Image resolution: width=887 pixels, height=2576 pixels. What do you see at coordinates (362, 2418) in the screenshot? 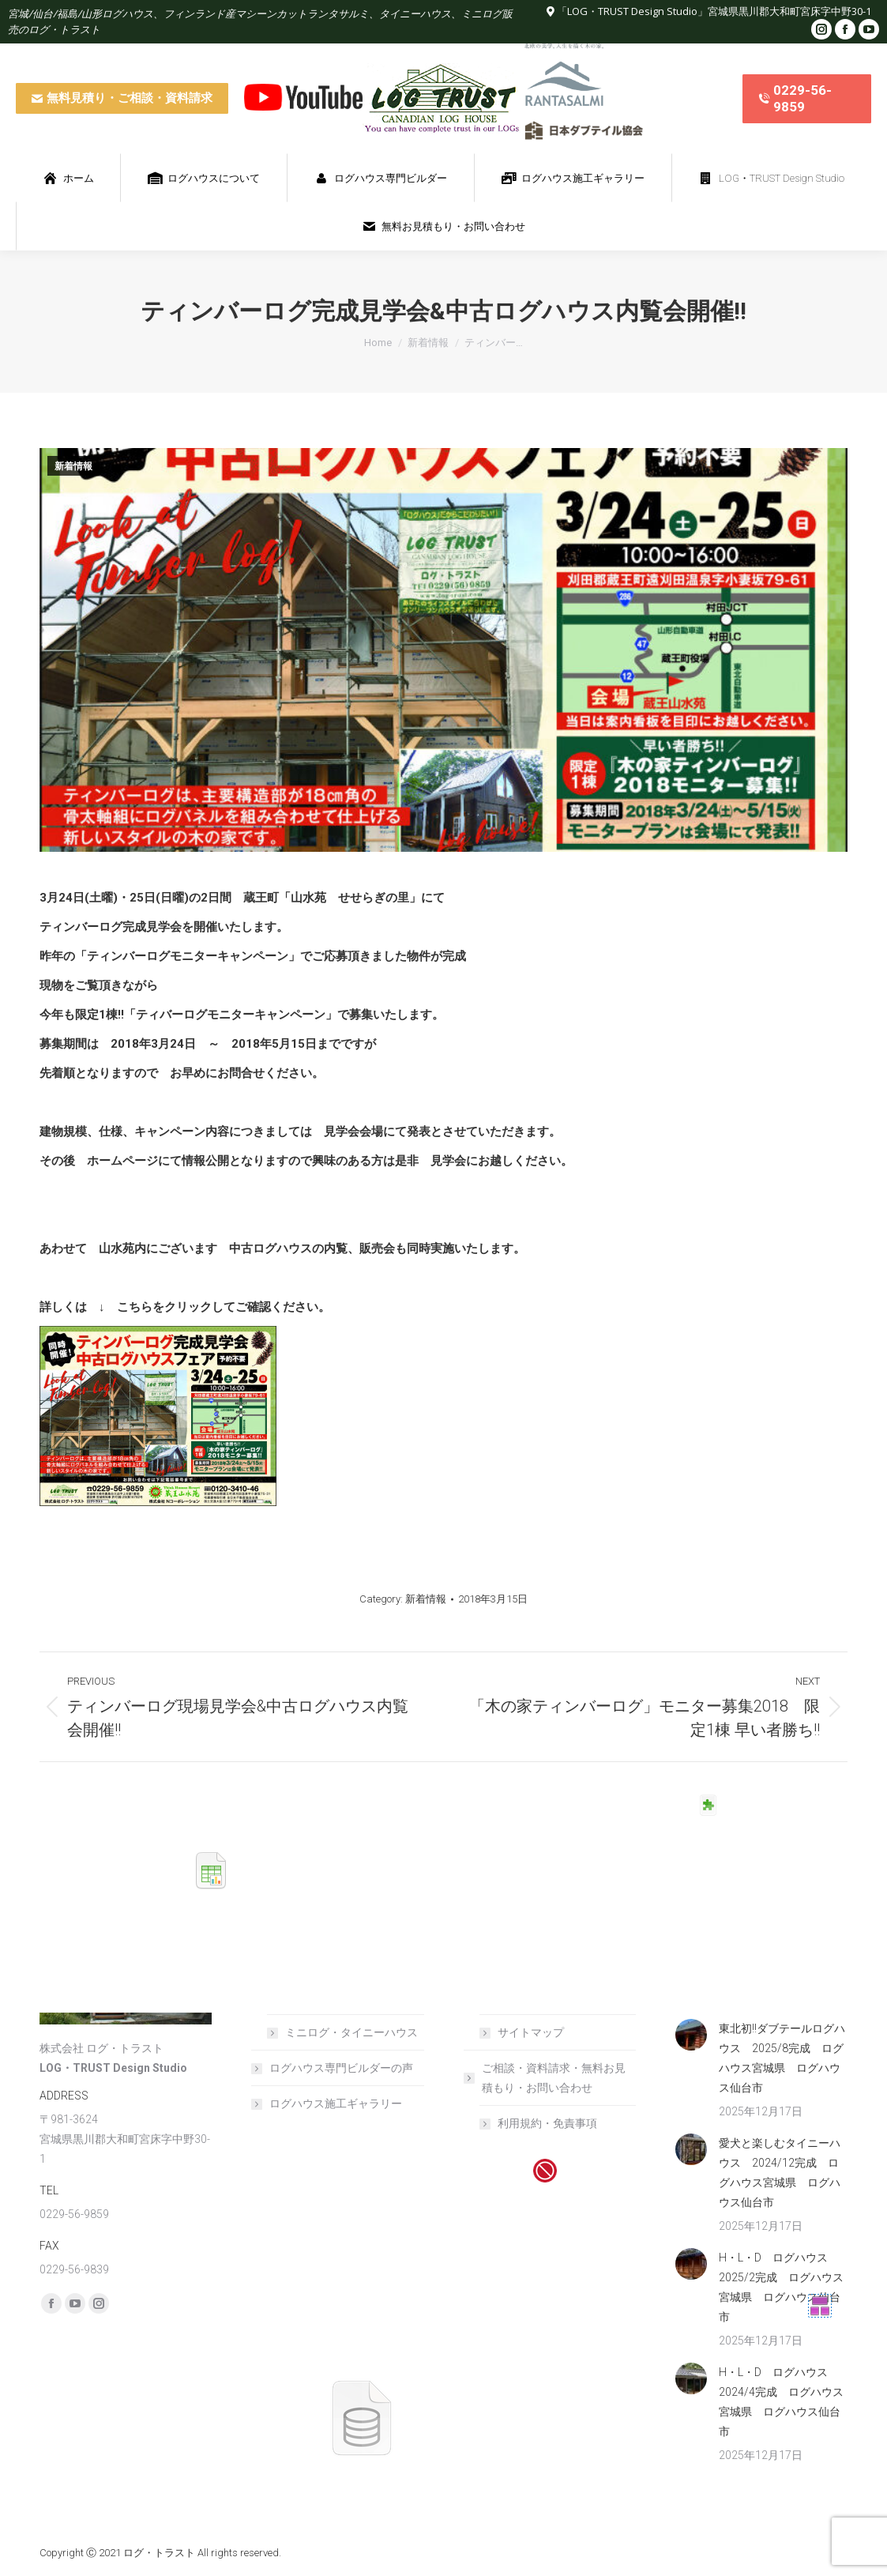
I see `sql database file` at bounding box center [362, 2418].